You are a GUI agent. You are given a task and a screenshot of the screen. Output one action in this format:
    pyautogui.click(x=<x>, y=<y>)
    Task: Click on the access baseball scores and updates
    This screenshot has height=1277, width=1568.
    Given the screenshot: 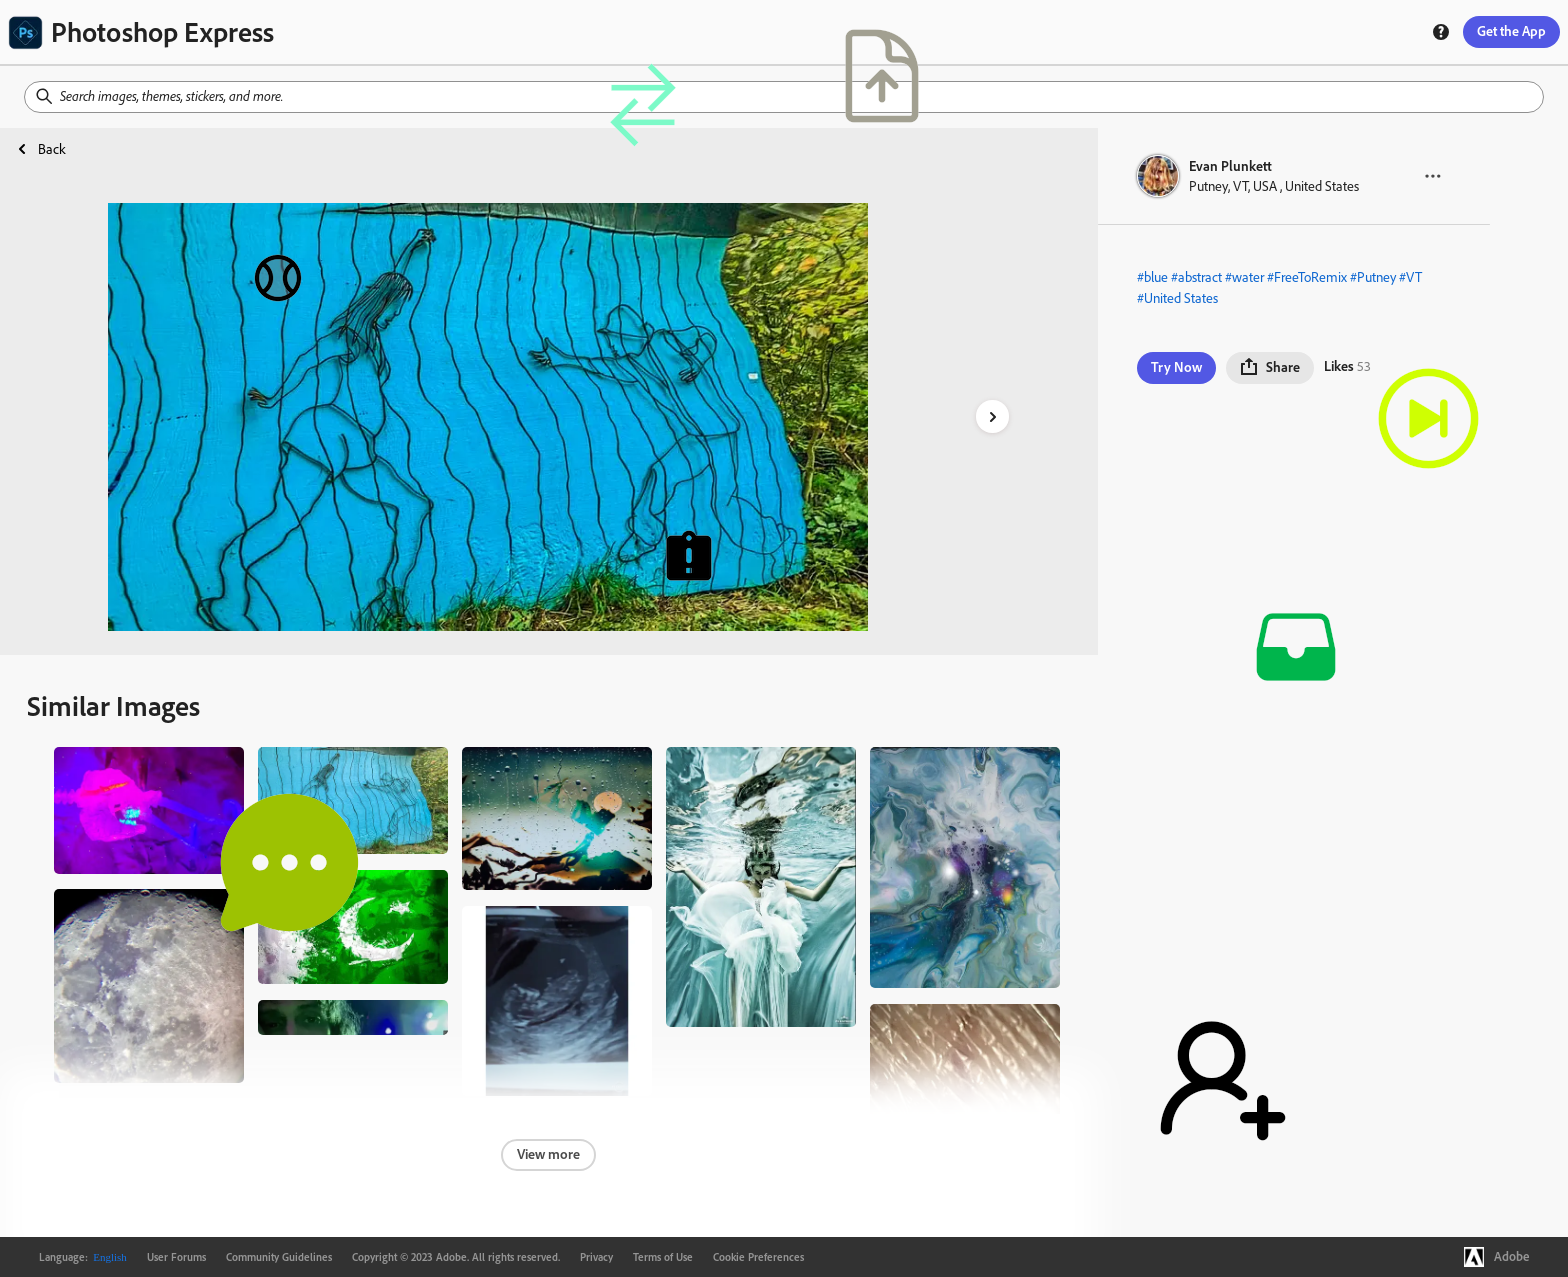 What is the action you would take?
    pyautogui.click(x=278, y=278)
    